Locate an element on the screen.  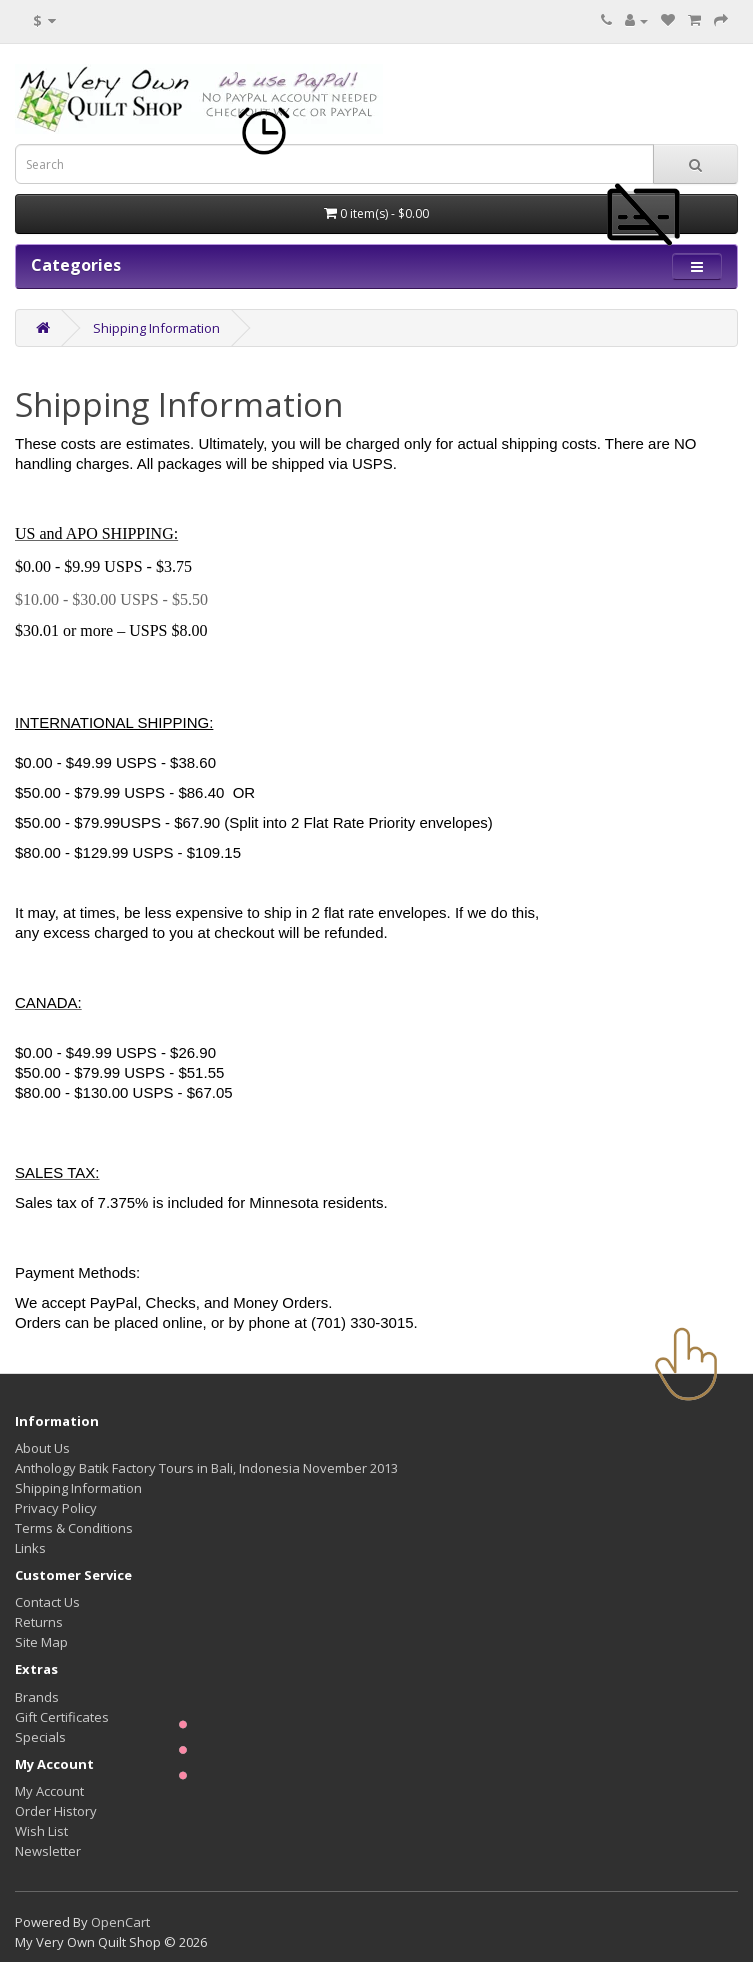
tap or click to select an item is located at coordinates (686, 1364).